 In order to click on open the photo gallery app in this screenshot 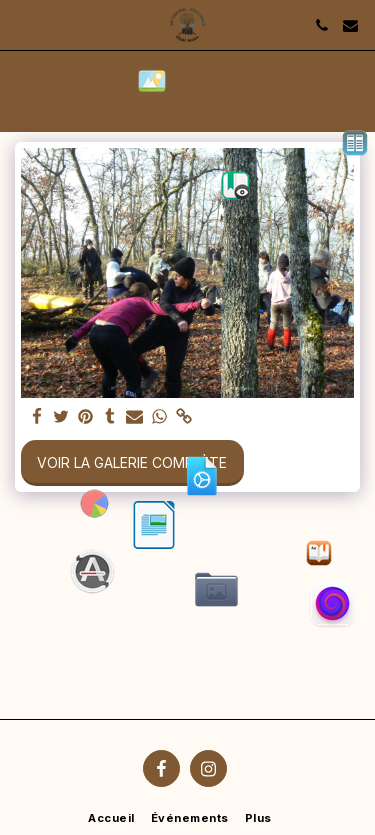, I will do `click(152, 81)`.